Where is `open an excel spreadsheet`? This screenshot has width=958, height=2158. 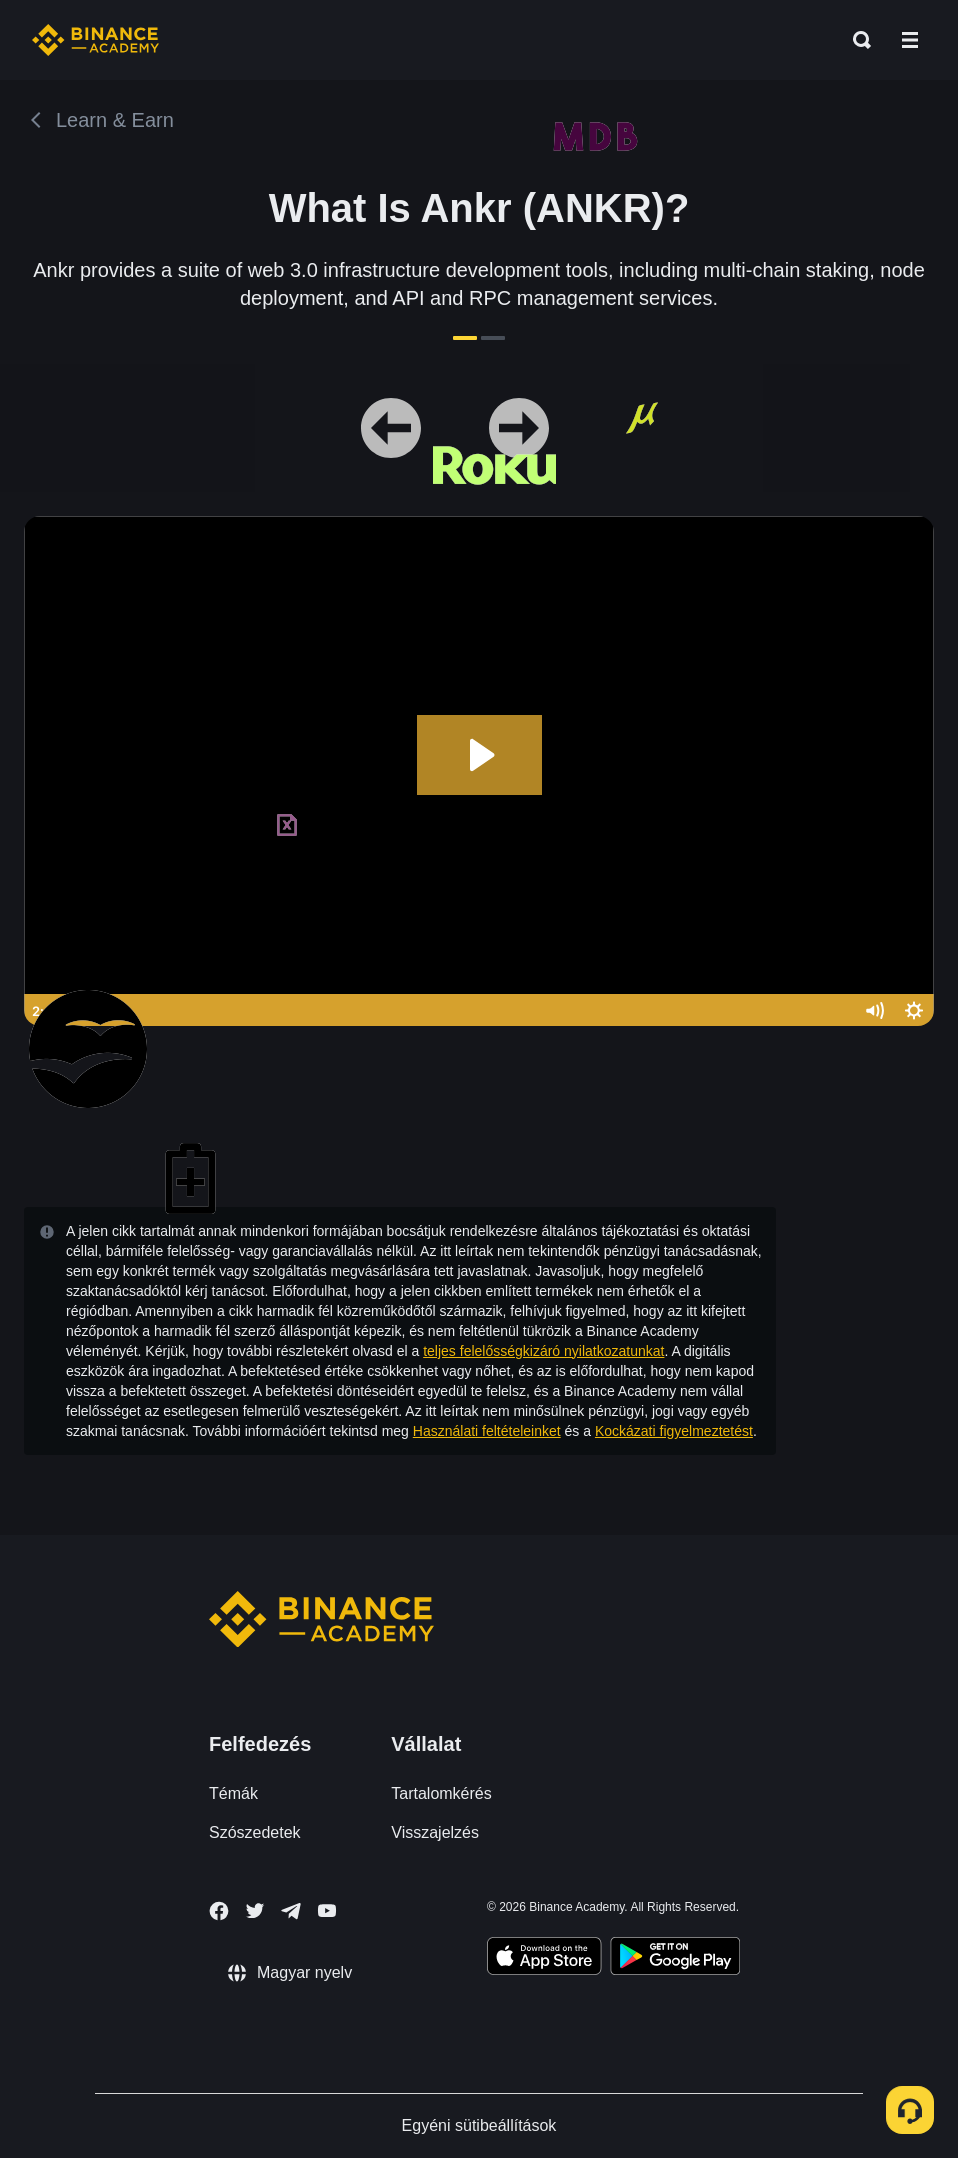 open an excel spreadsheet is located at coordinates (287, 825).